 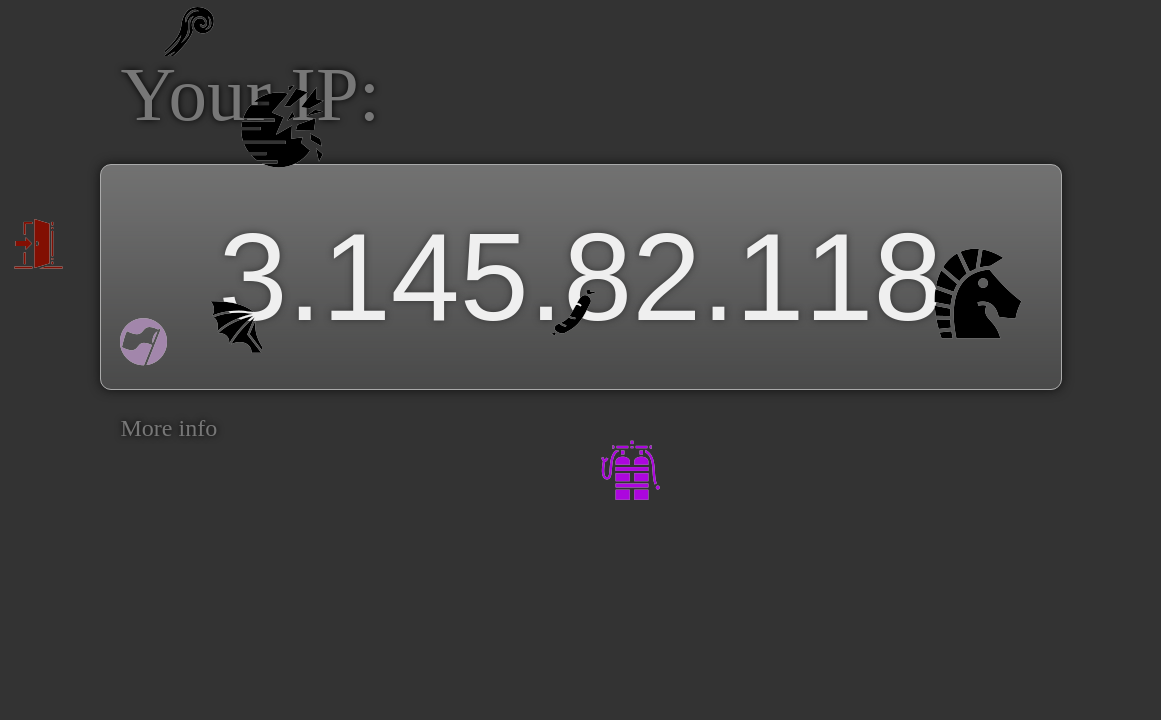 I want to click on access diving or scuba equipment settings, so click(x=632, y=470).